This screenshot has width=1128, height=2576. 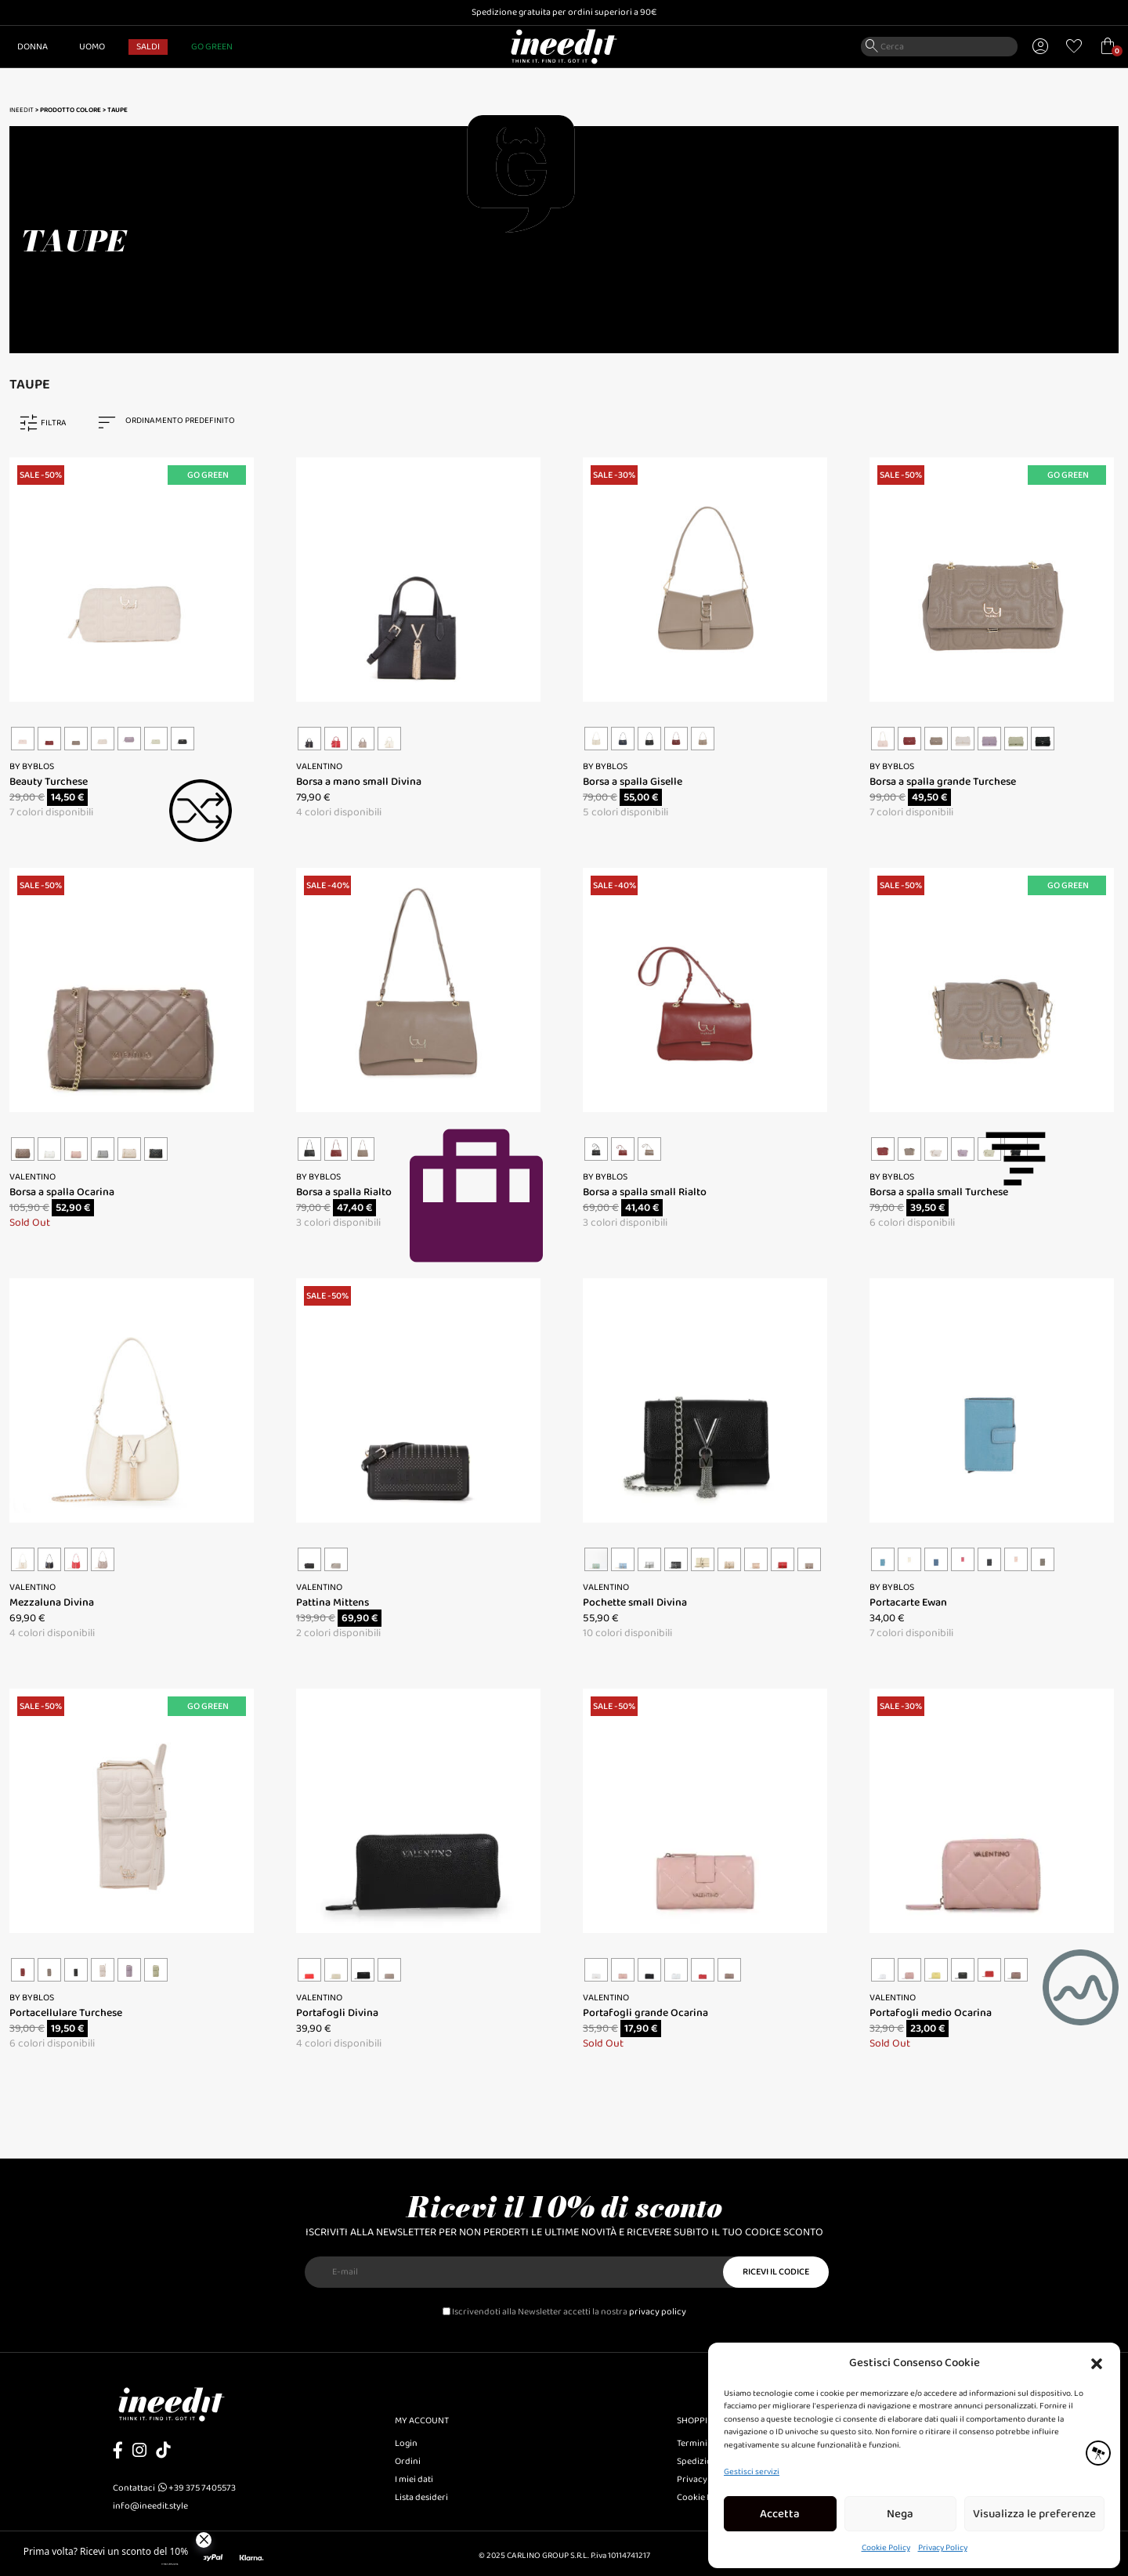 What do you see at coordinates (521, 174) in the screenshot?
I see `link to GNU Social profile` at bounding box center [521, 174].